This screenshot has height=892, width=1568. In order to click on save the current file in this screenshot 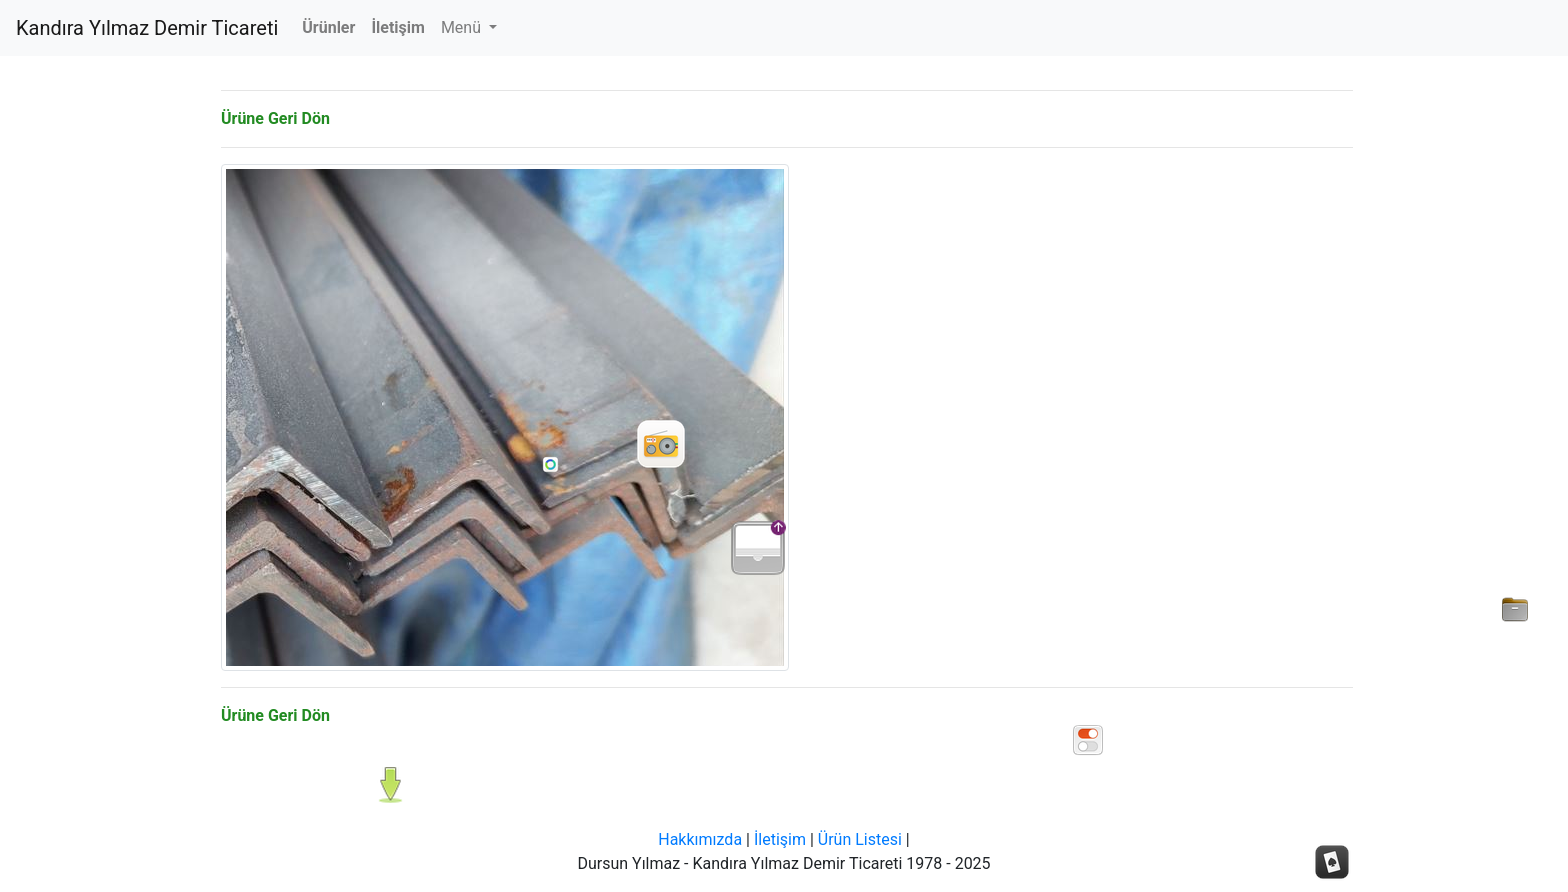, I will do `click(390, 785)`.